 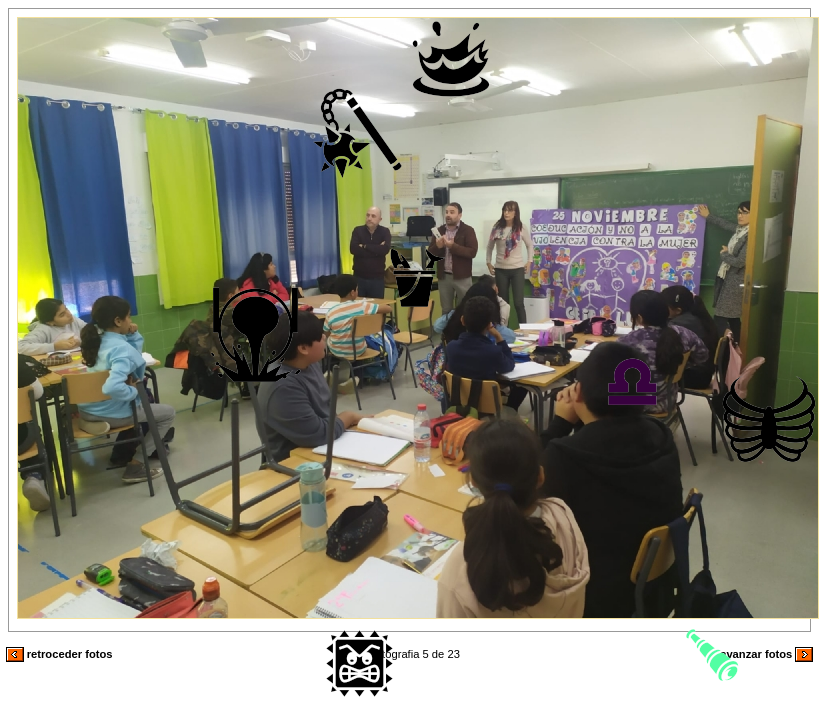 I want to click on smelting or metalworking process in progress, so click(x=255, y=334).